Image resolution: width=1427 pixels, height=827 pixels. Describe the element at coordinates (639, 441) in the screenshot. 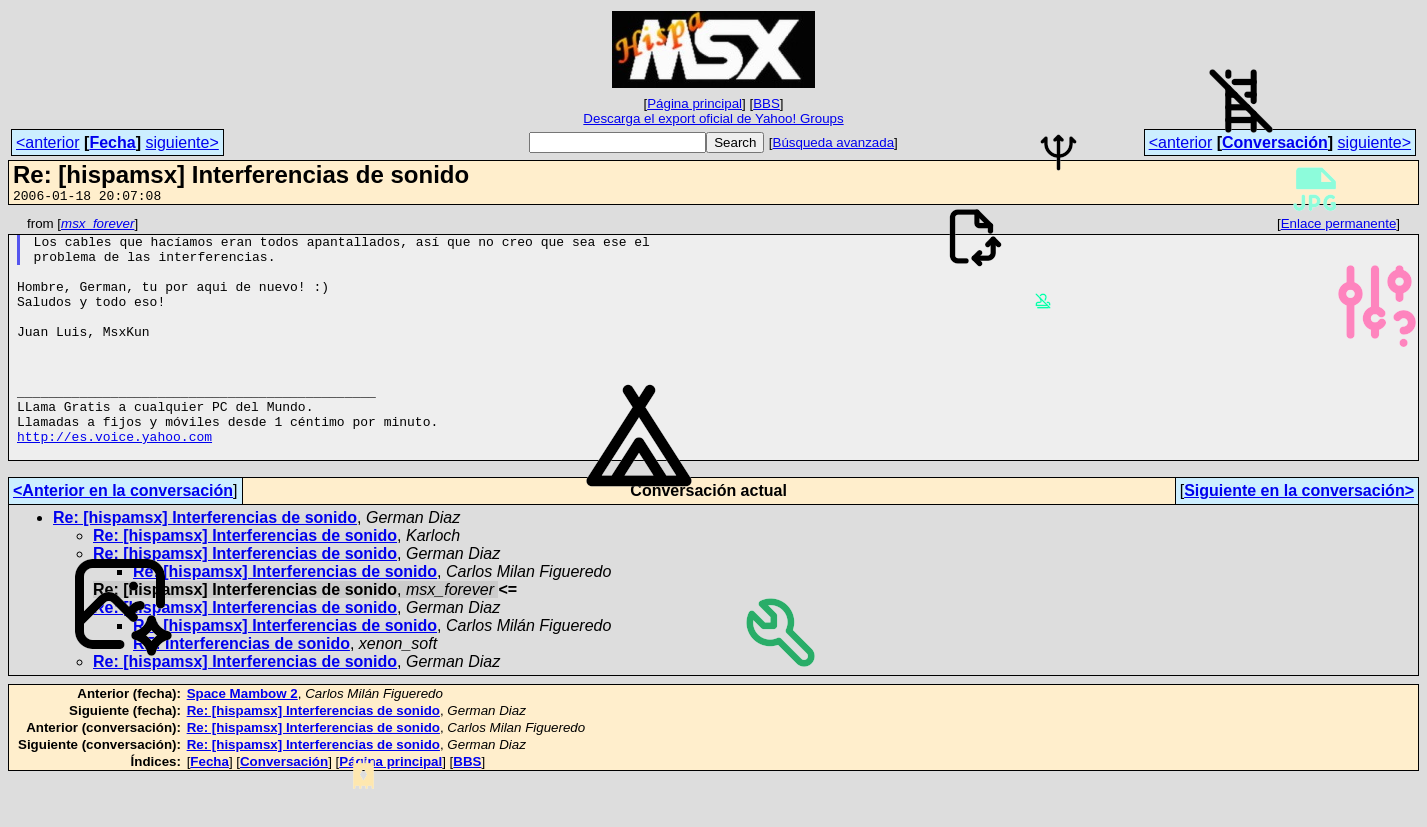

I see `access camping or outdoor activity features` at that location.